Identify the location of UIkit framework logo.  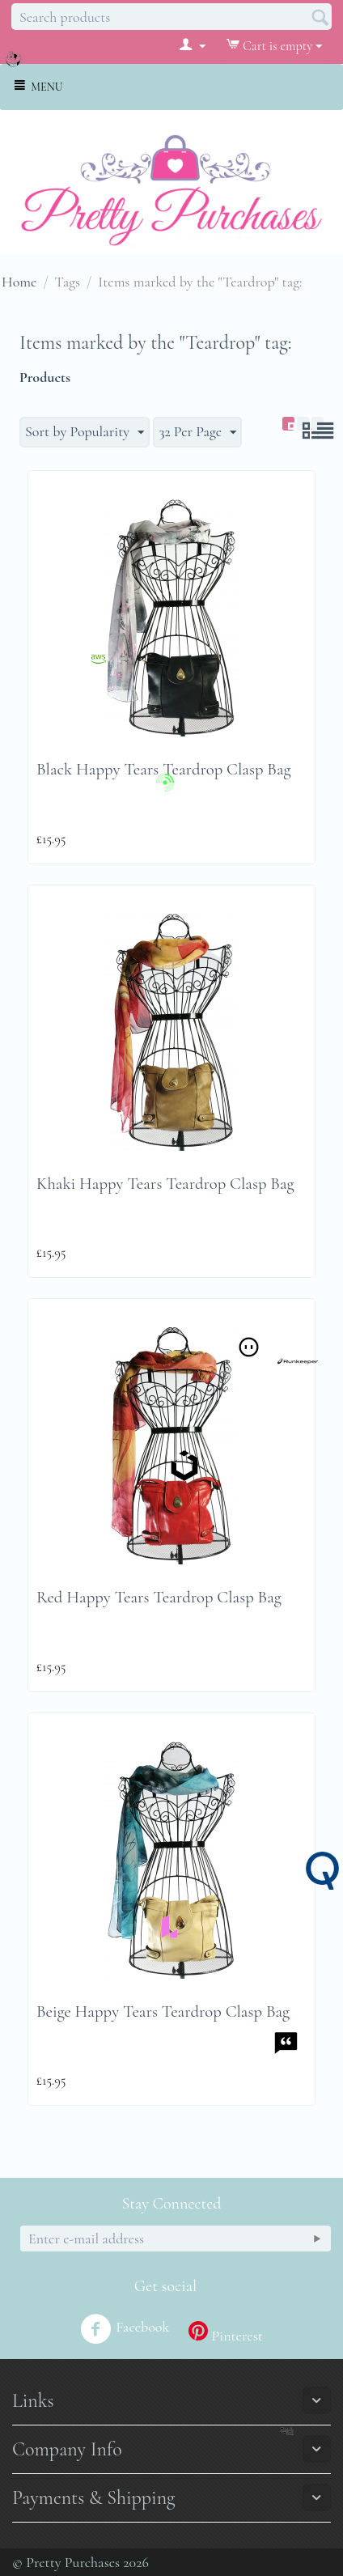
(184, 1466).